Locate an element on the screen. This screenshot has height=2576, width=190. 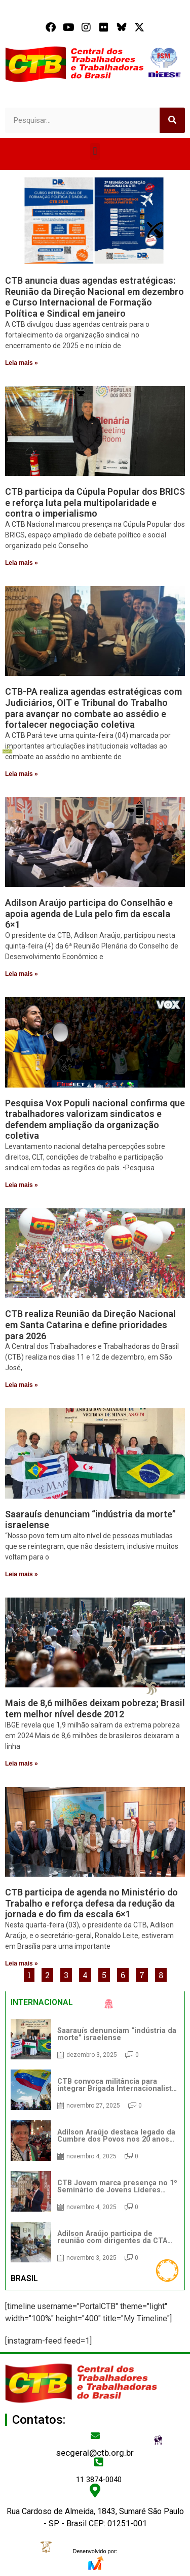
select imp character or creature type is located at coordinates (67, 1063).